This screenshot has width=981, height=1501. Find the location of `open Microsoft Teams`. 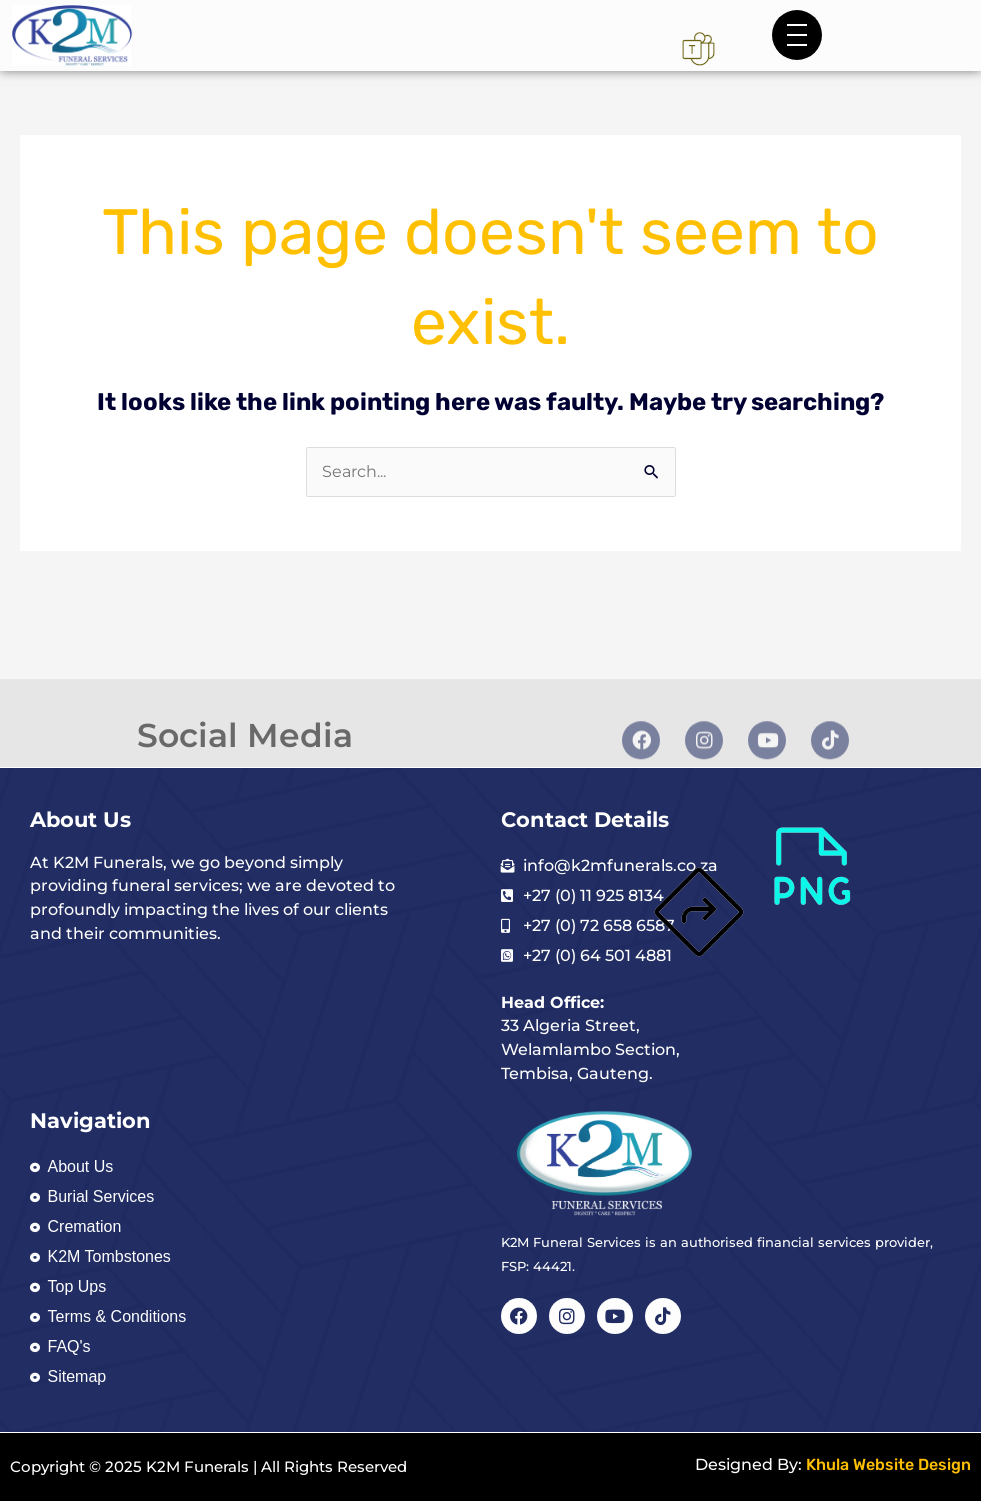

open Microsoft Teams is located at coordinates (698, 49).